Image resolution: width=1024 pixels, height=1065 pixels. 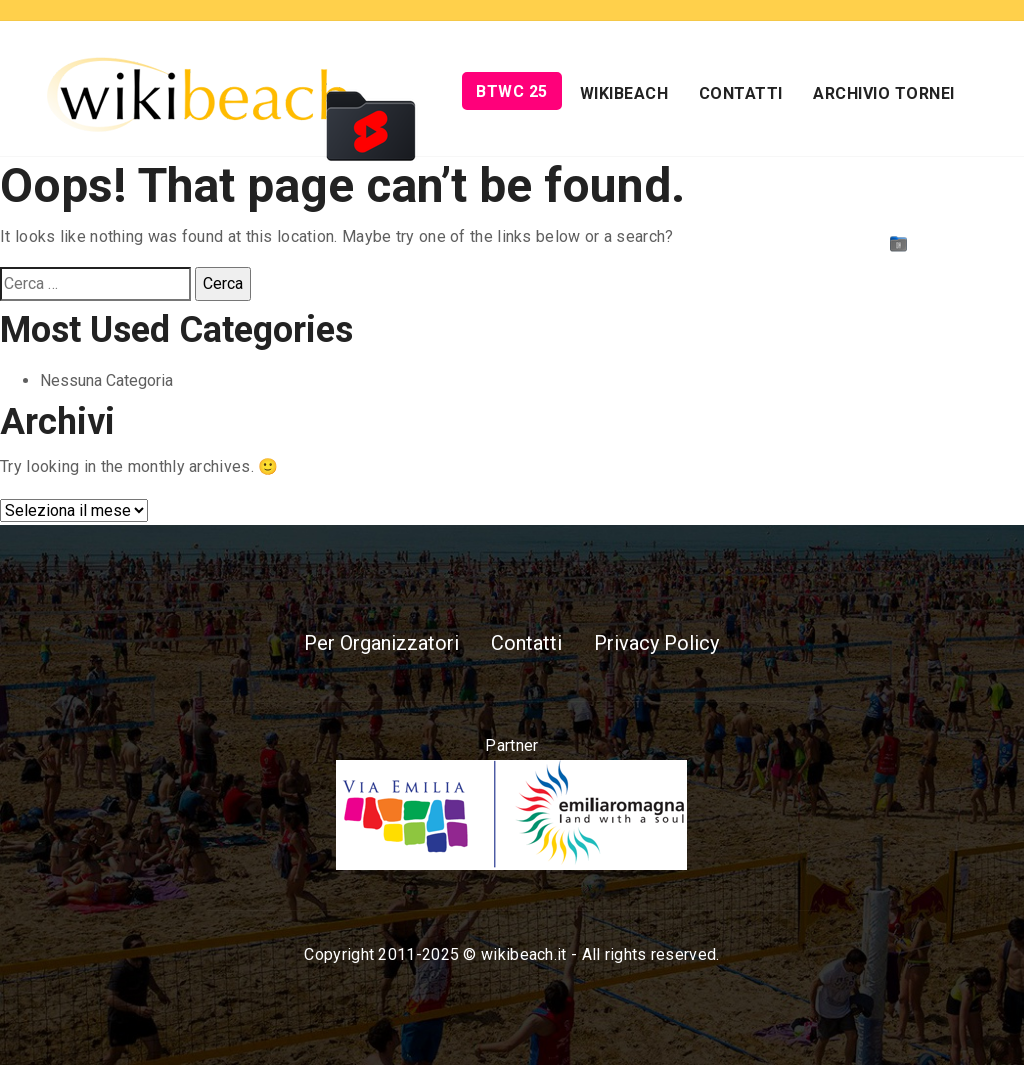 I want to click on open folder containing youtube shorts downloads, so click(x=370, y=128).